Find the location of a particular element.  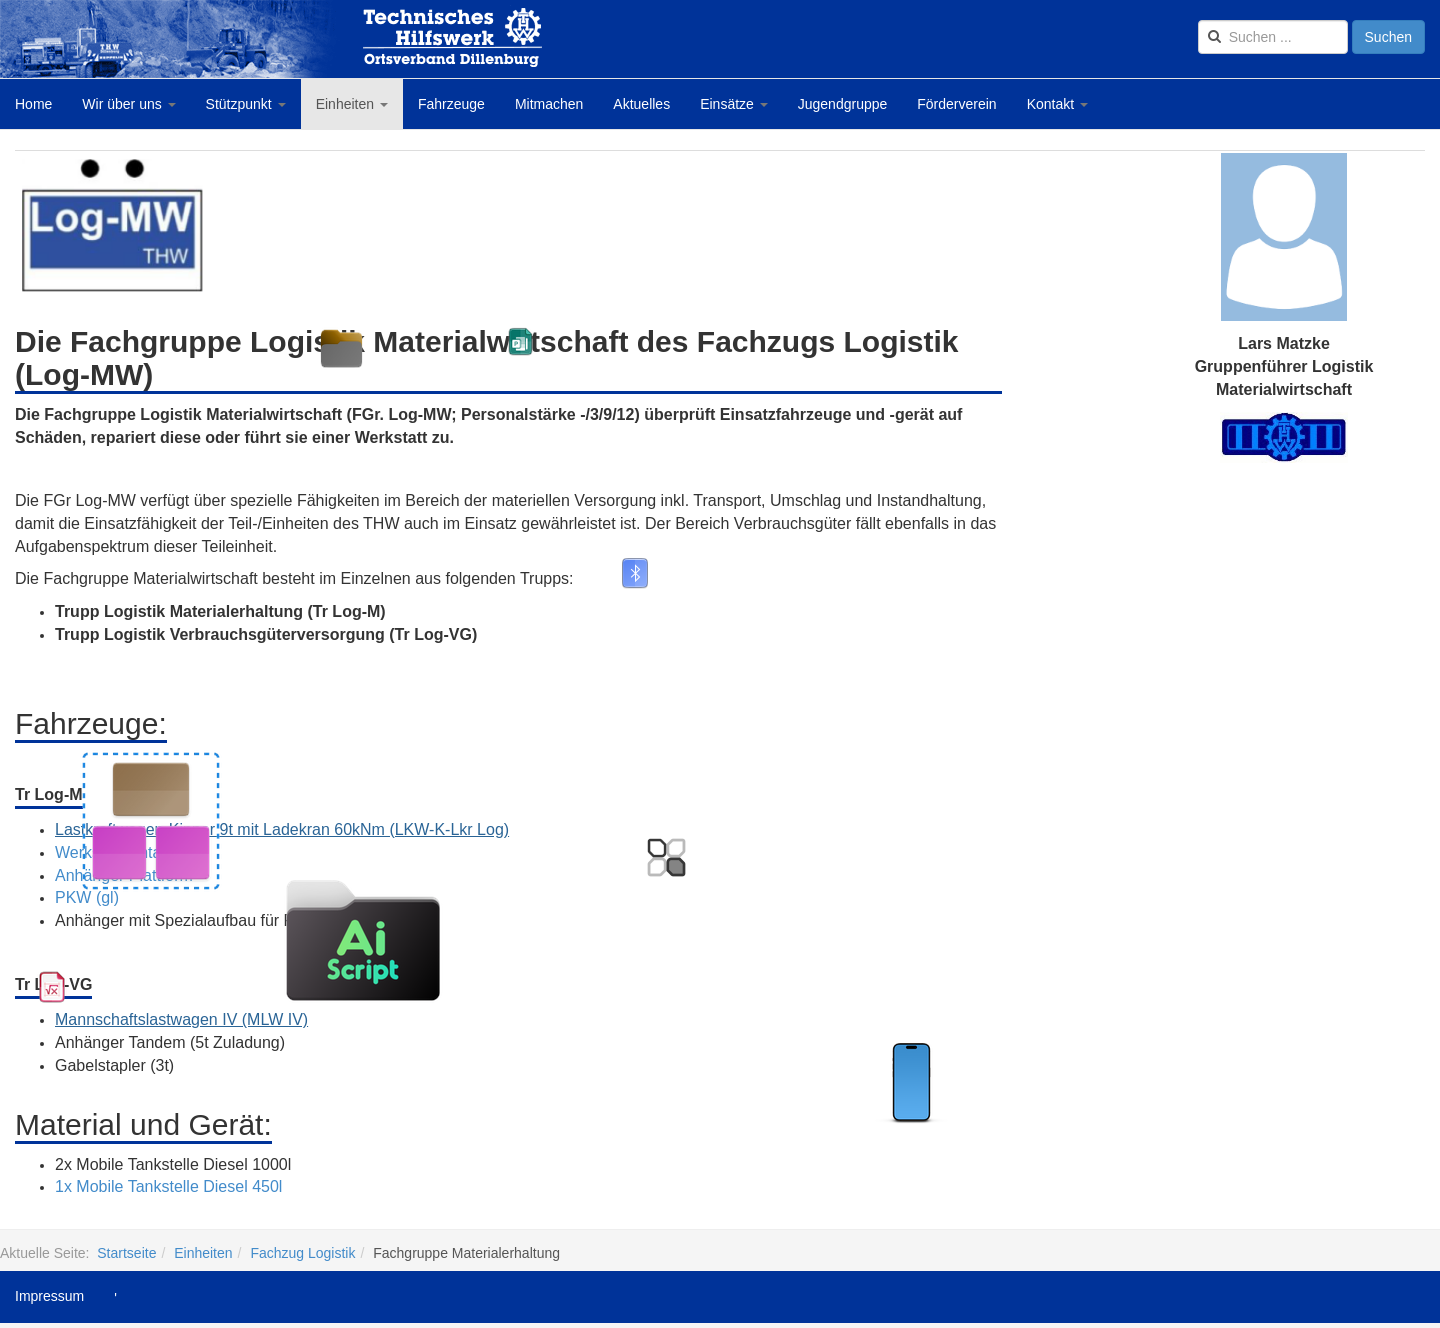

connect or manage exchange account integration is located at coordinates (666, 857).